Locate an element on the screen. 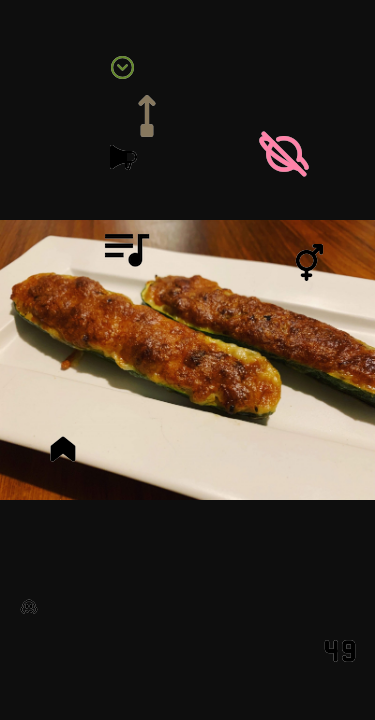 Image resolution: width=375 pixels, height=720 pixels. upvote or promote content is located at coordinates (63, 449).